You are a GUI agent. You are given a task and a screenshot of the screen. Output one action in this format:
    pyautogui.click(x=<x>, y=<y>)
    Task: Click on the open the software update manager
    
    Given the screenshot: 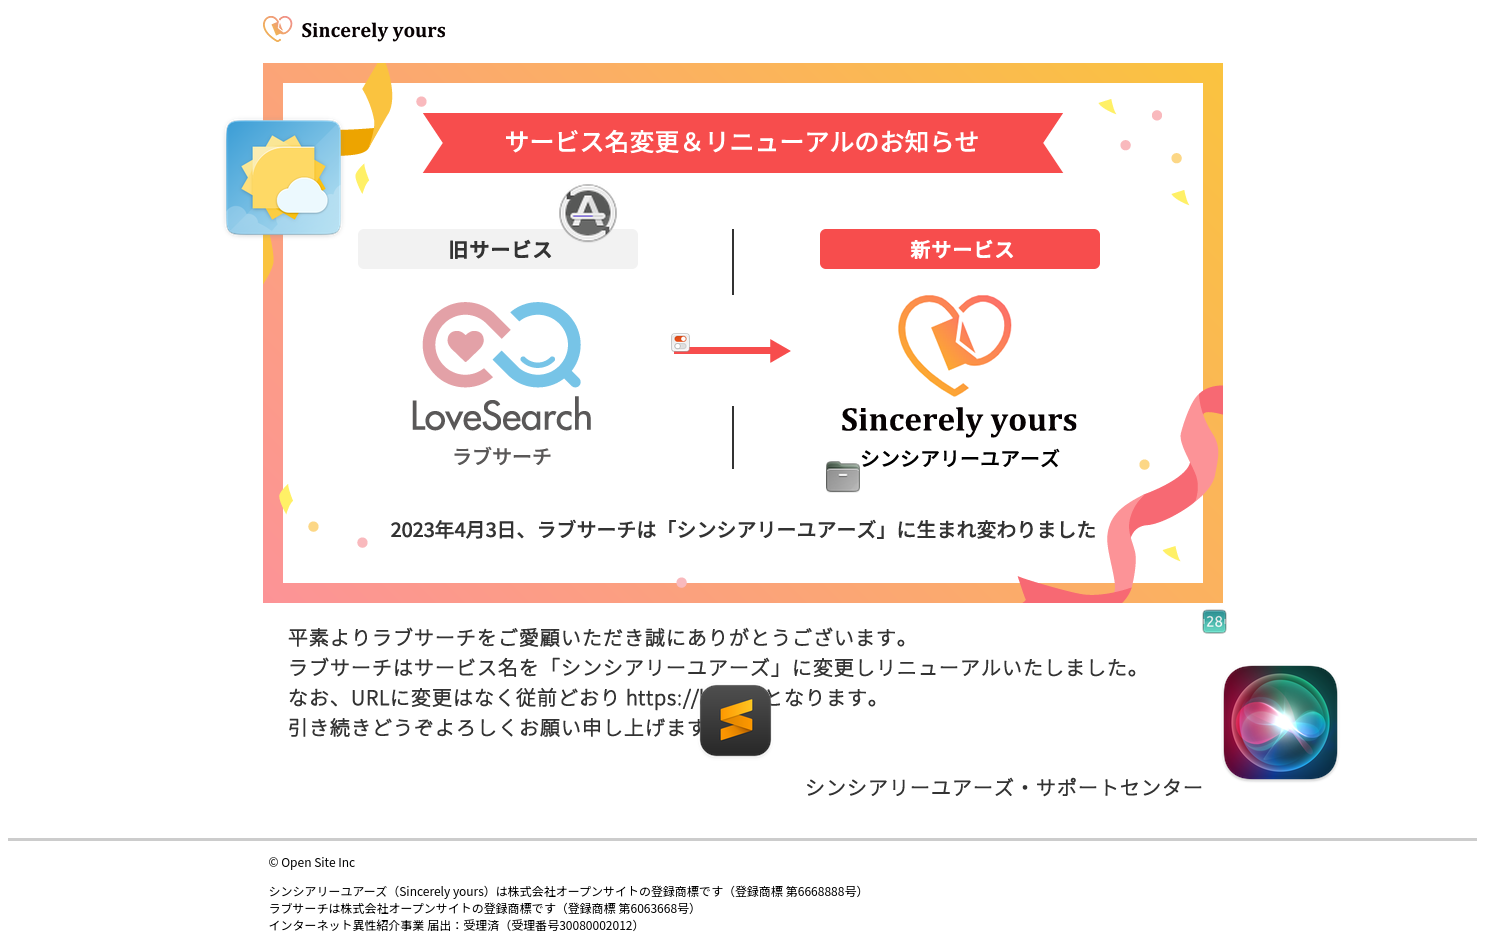 What is the action you would take?
    pyautogui.click(x=588, y=213)
    